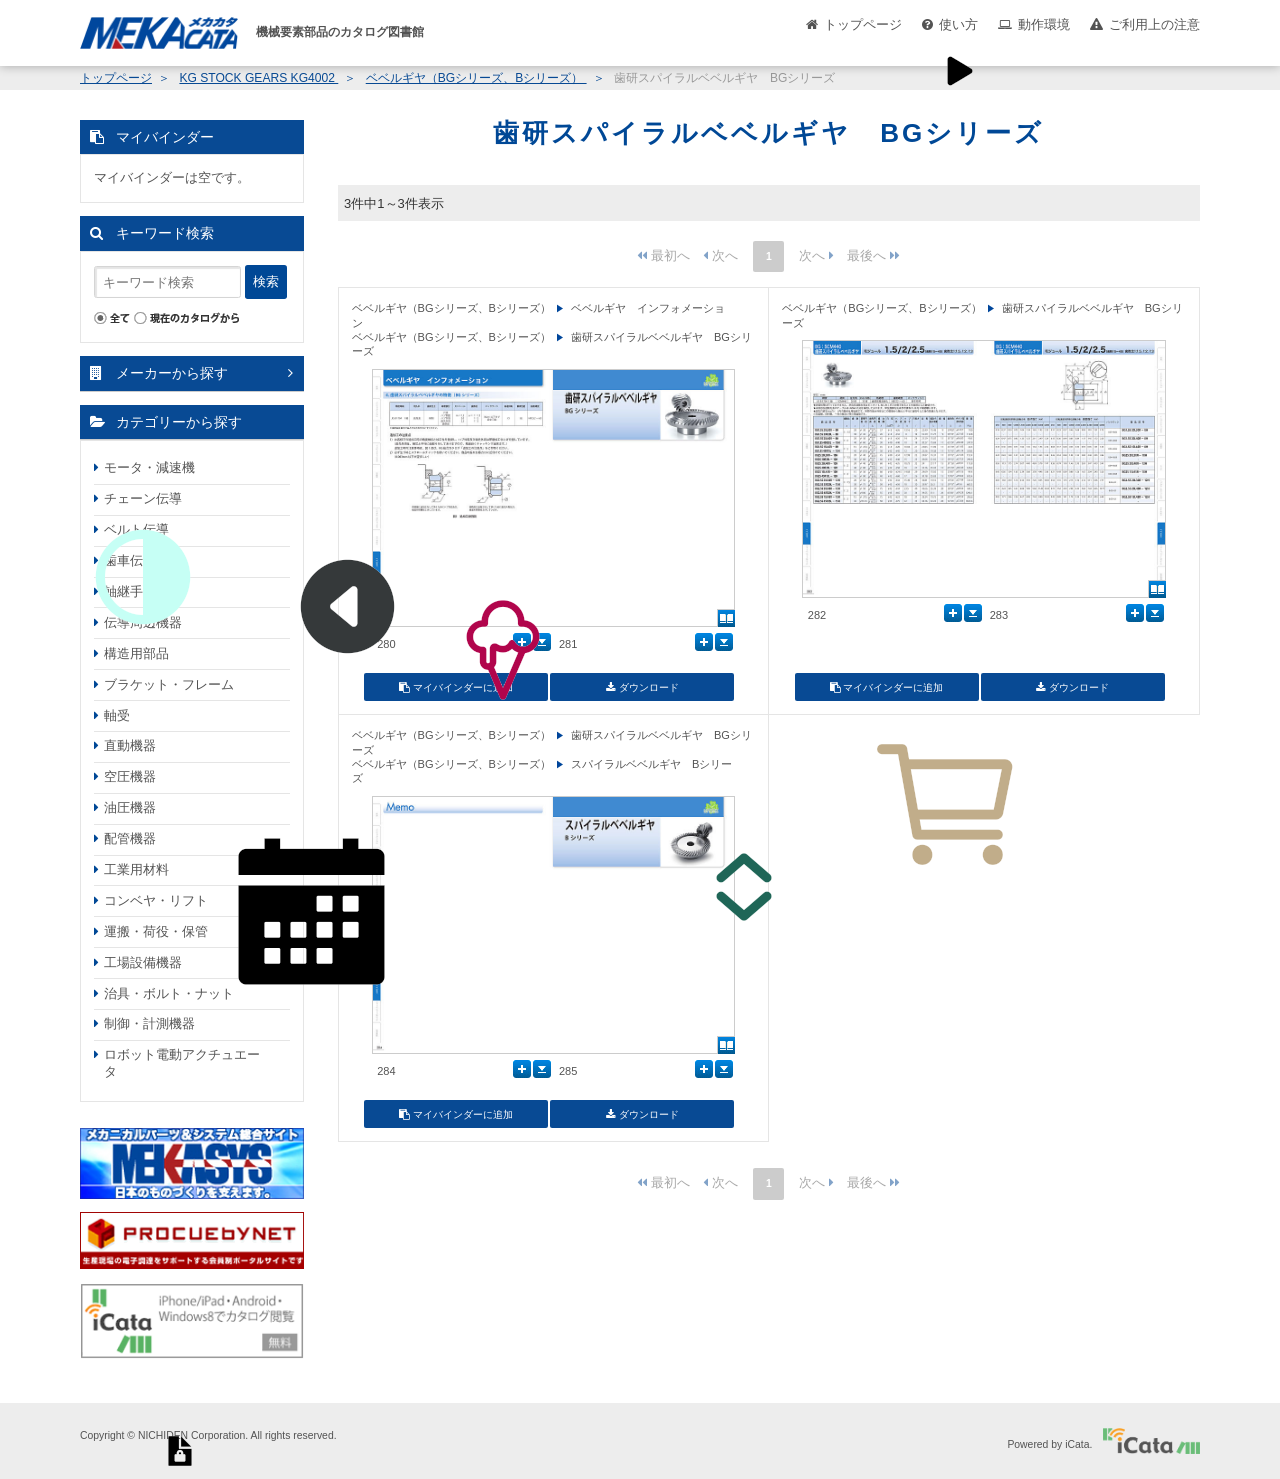  I want to click on view a protected or encrypted document, so click(180, 1451).